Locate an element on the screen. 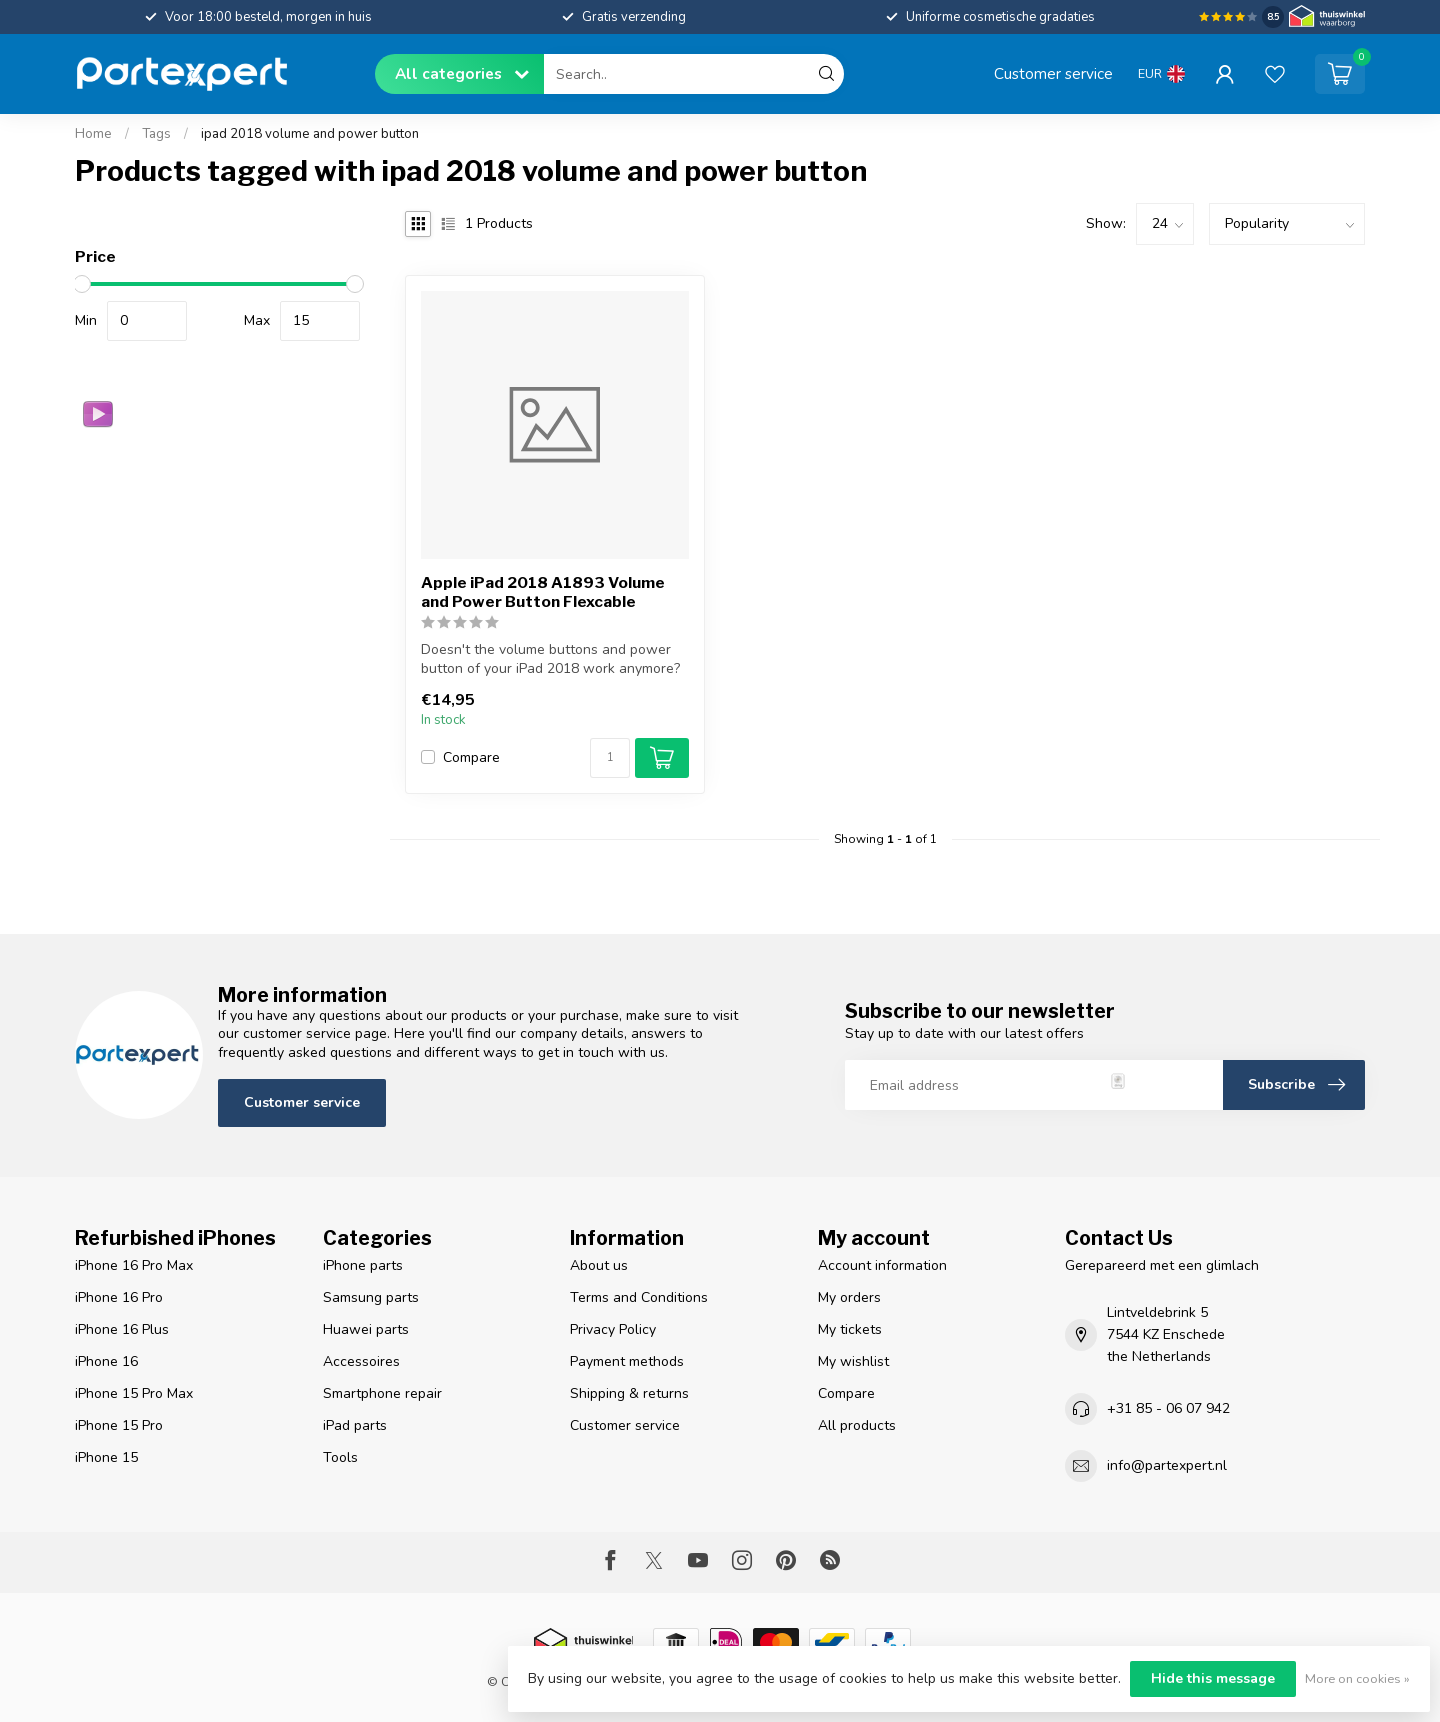 Image resolution: width=1440 pixels, height=1722 pixels. open the video player app is located at coordinates (98, 414).